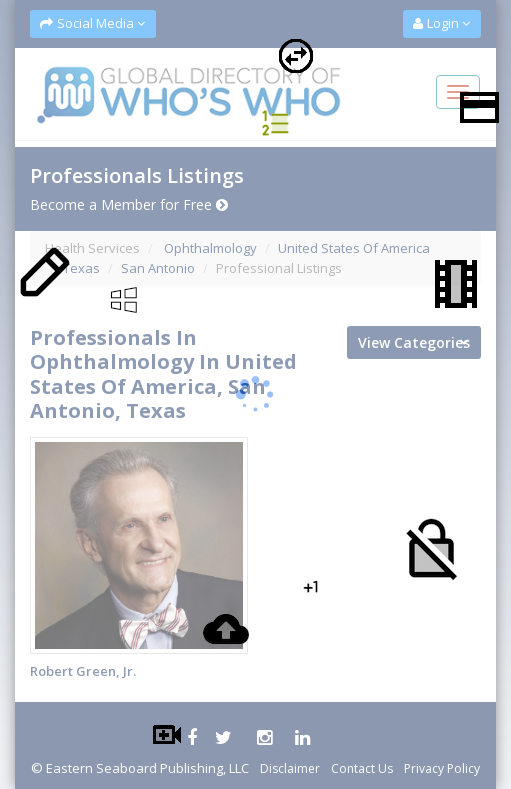  Describe the element at coordinates (456, 284) in the screenshot. I see `access local movie theaters or showtimes` at that location.